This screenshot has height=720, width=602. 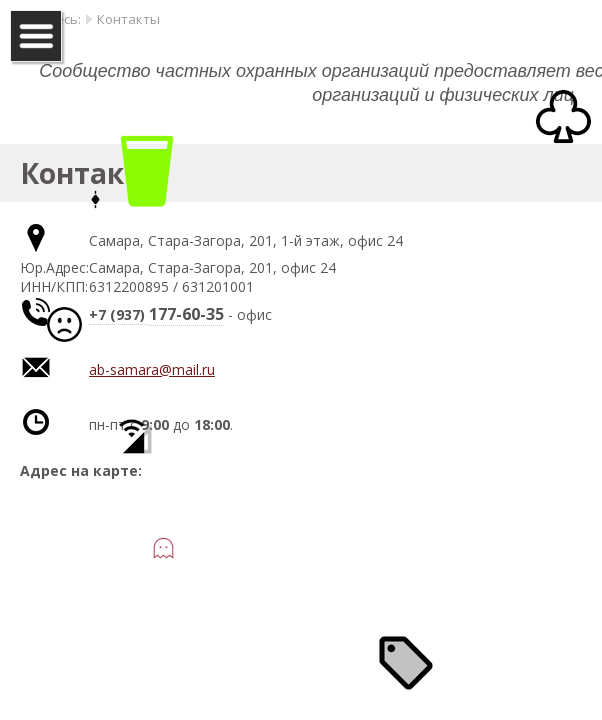 I want to click on indicate negative feedback or dissatisfaction, so click(x=64, y=324).